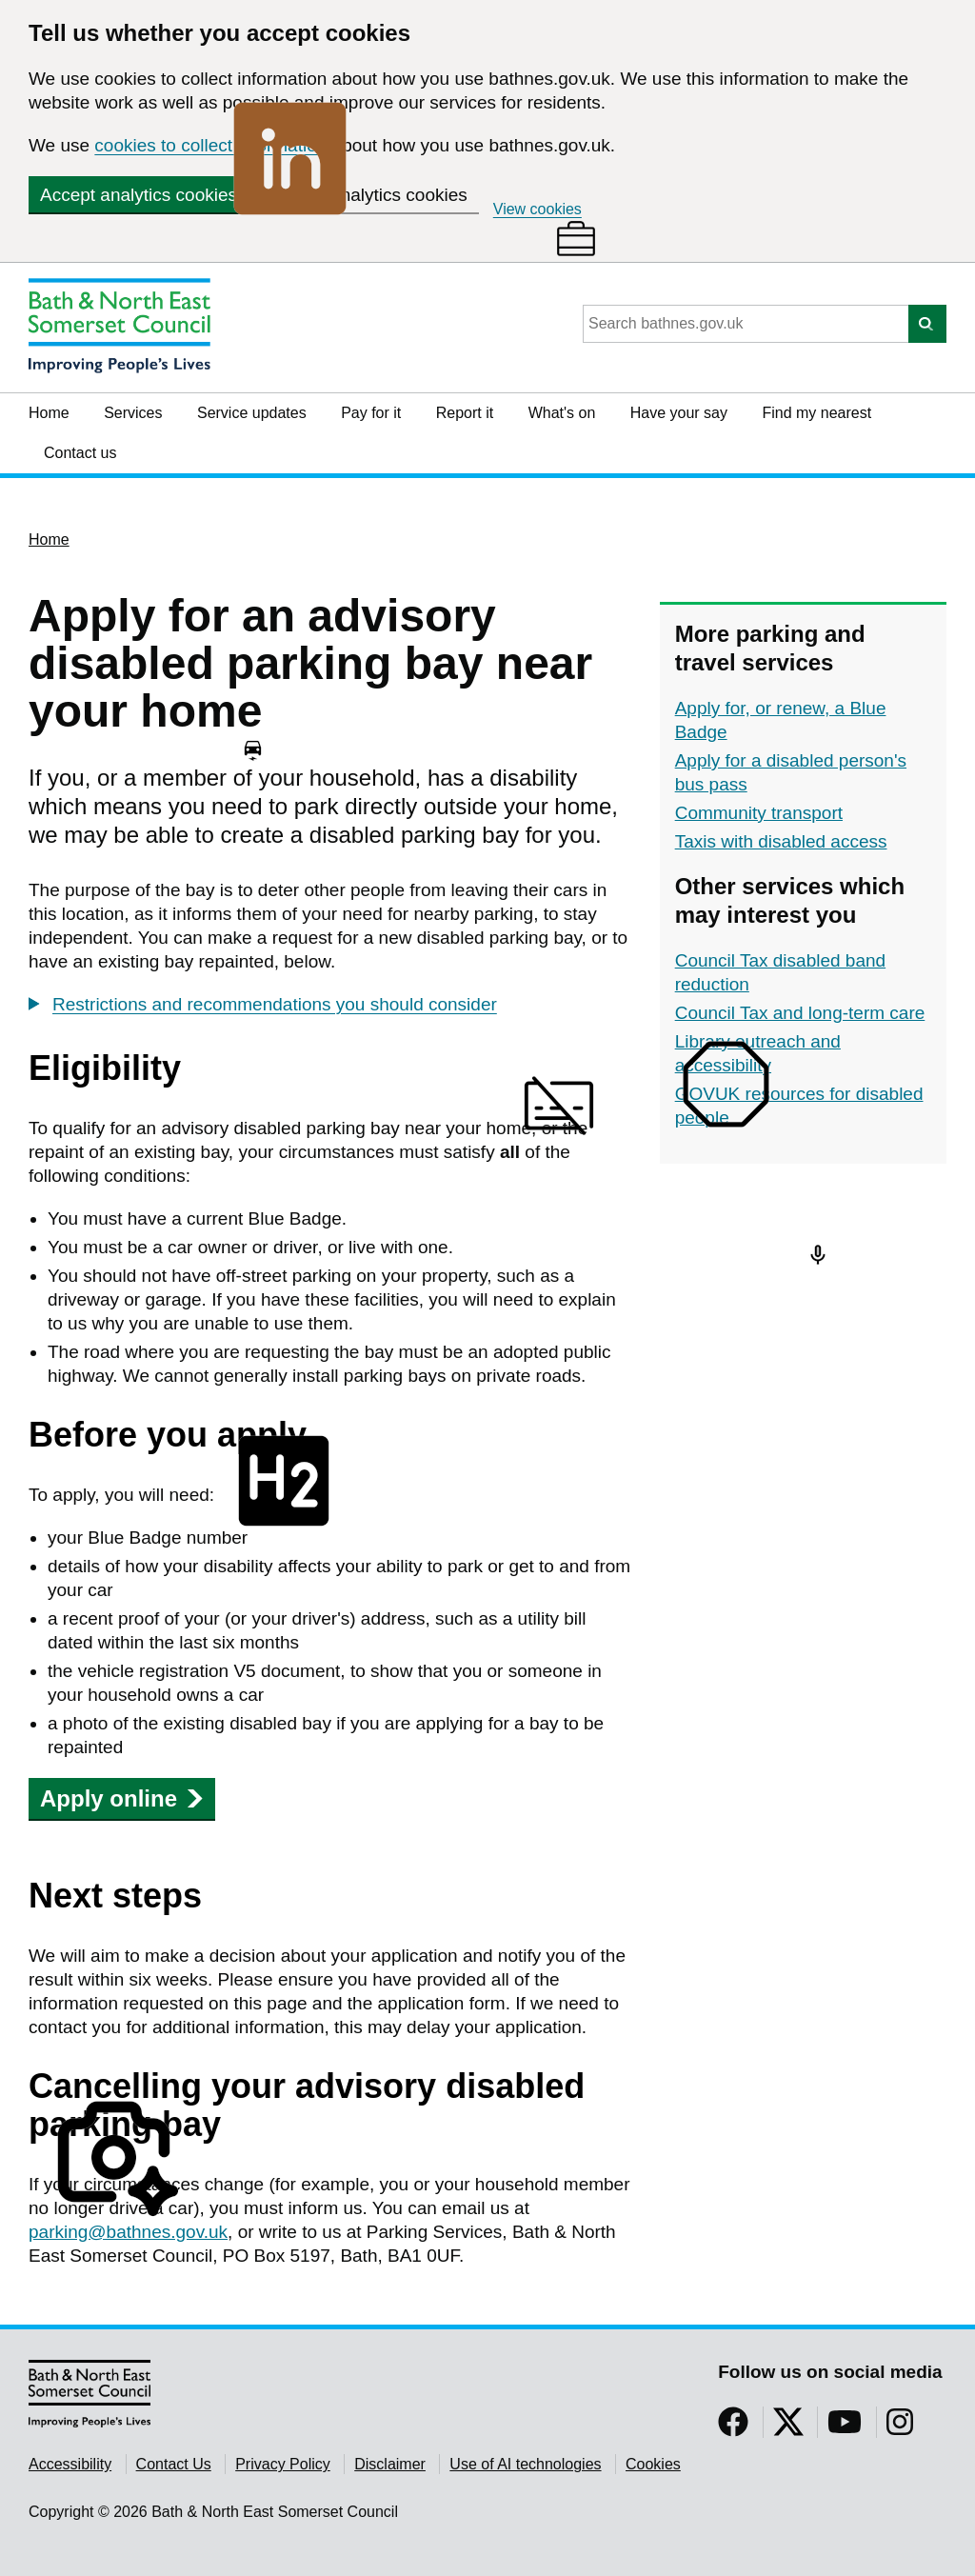 The height and width of the screenshot is (2576, 975). What do you see at coordinates (576, 240) in the screenshot?
I see `access work or business documents` at bounding box center [576, 240].